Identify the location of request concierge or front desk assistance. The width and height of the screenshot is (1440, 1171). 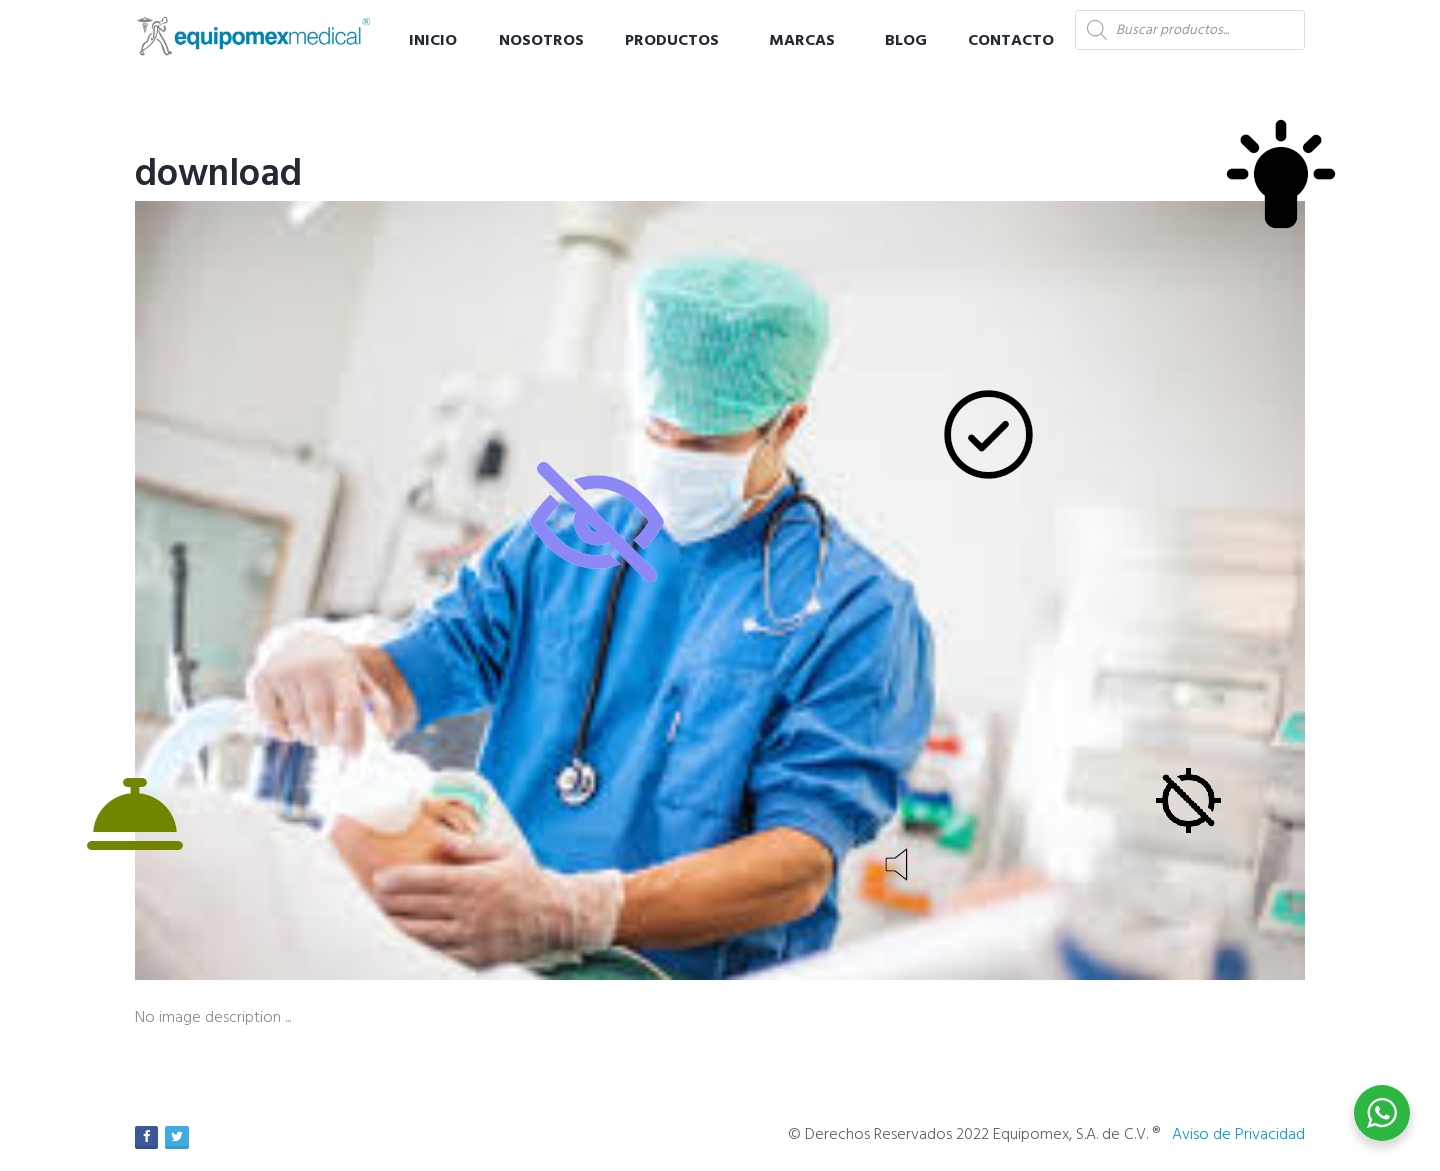
(135, 814).